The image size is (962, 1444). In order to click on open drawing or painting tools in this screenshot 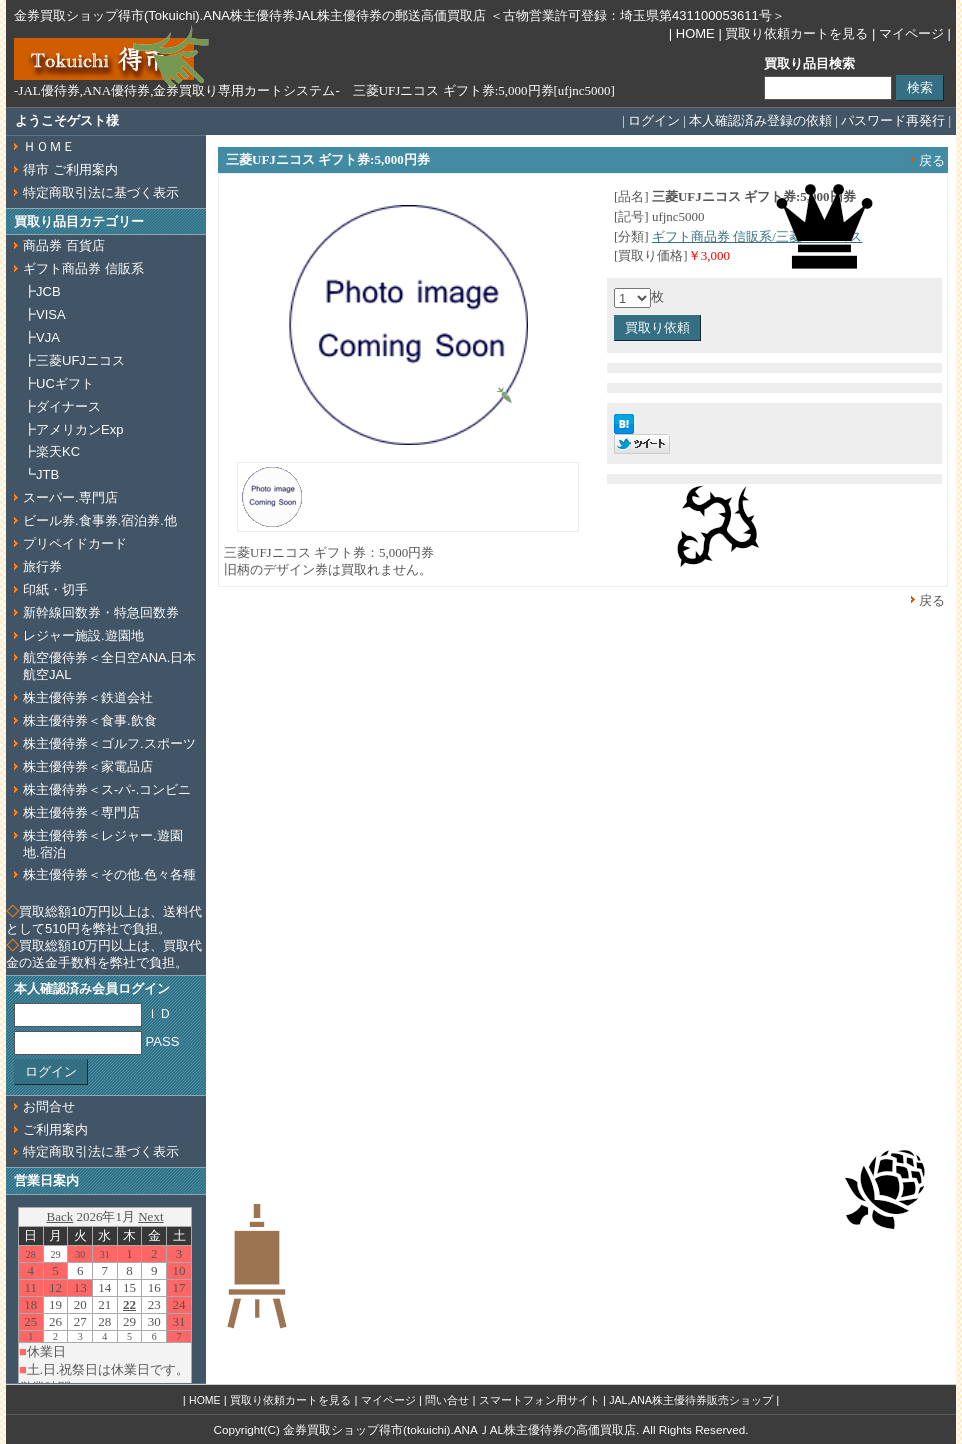, I will do `click(257, 1266)`.